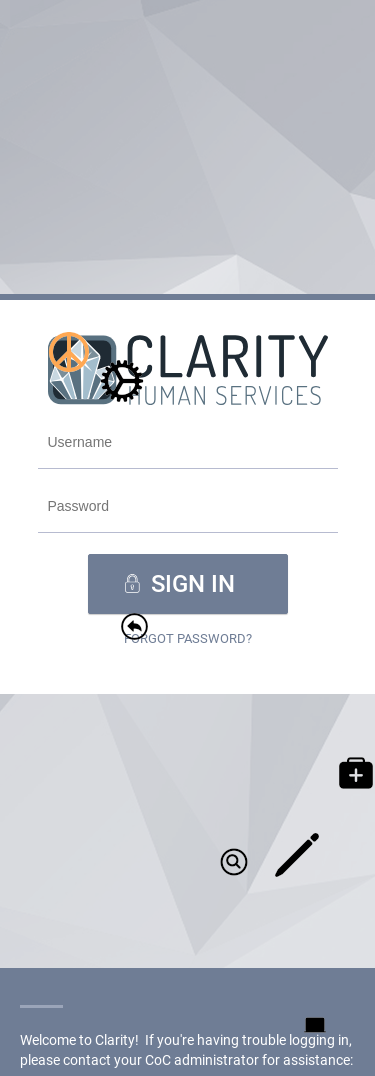 The image size is (375, 1076). What do you see at coordinates (234, 862) in the screenshot?
I see `tap to search` at bounding box center [234, 862].